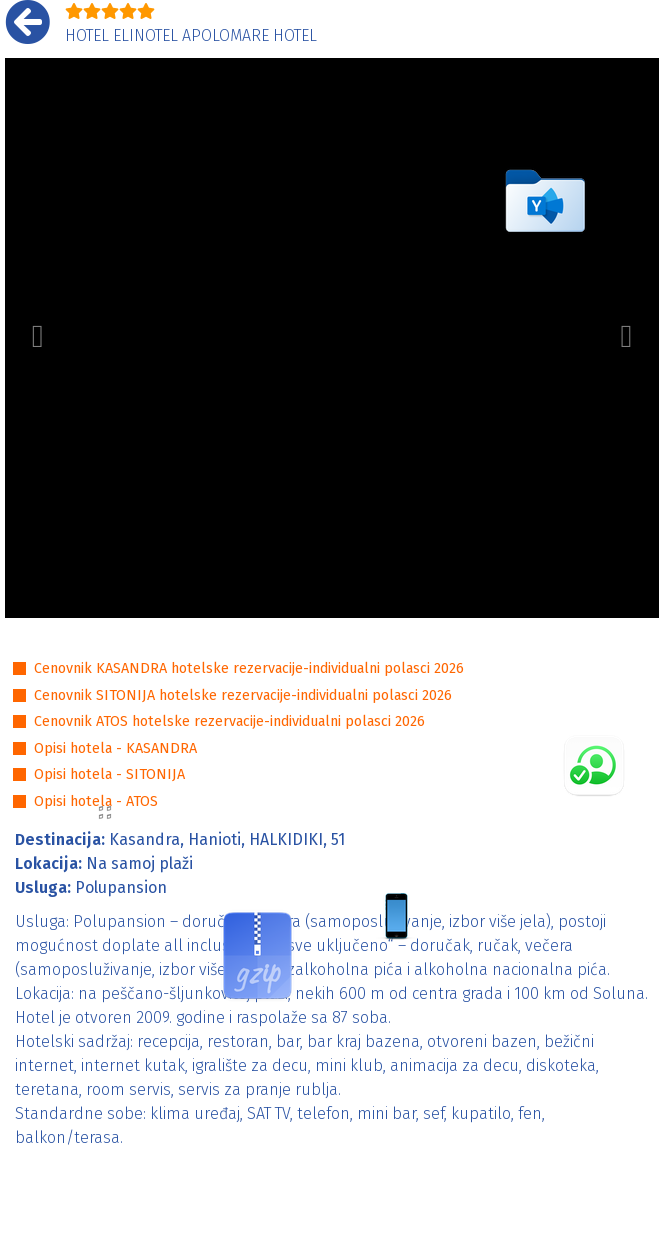 The height and width of the screenshot is (1248, 664). Describe the element at coordinates (105, 813) in the screenshot. I see `enable grid arrangement for desktop items` at that location.